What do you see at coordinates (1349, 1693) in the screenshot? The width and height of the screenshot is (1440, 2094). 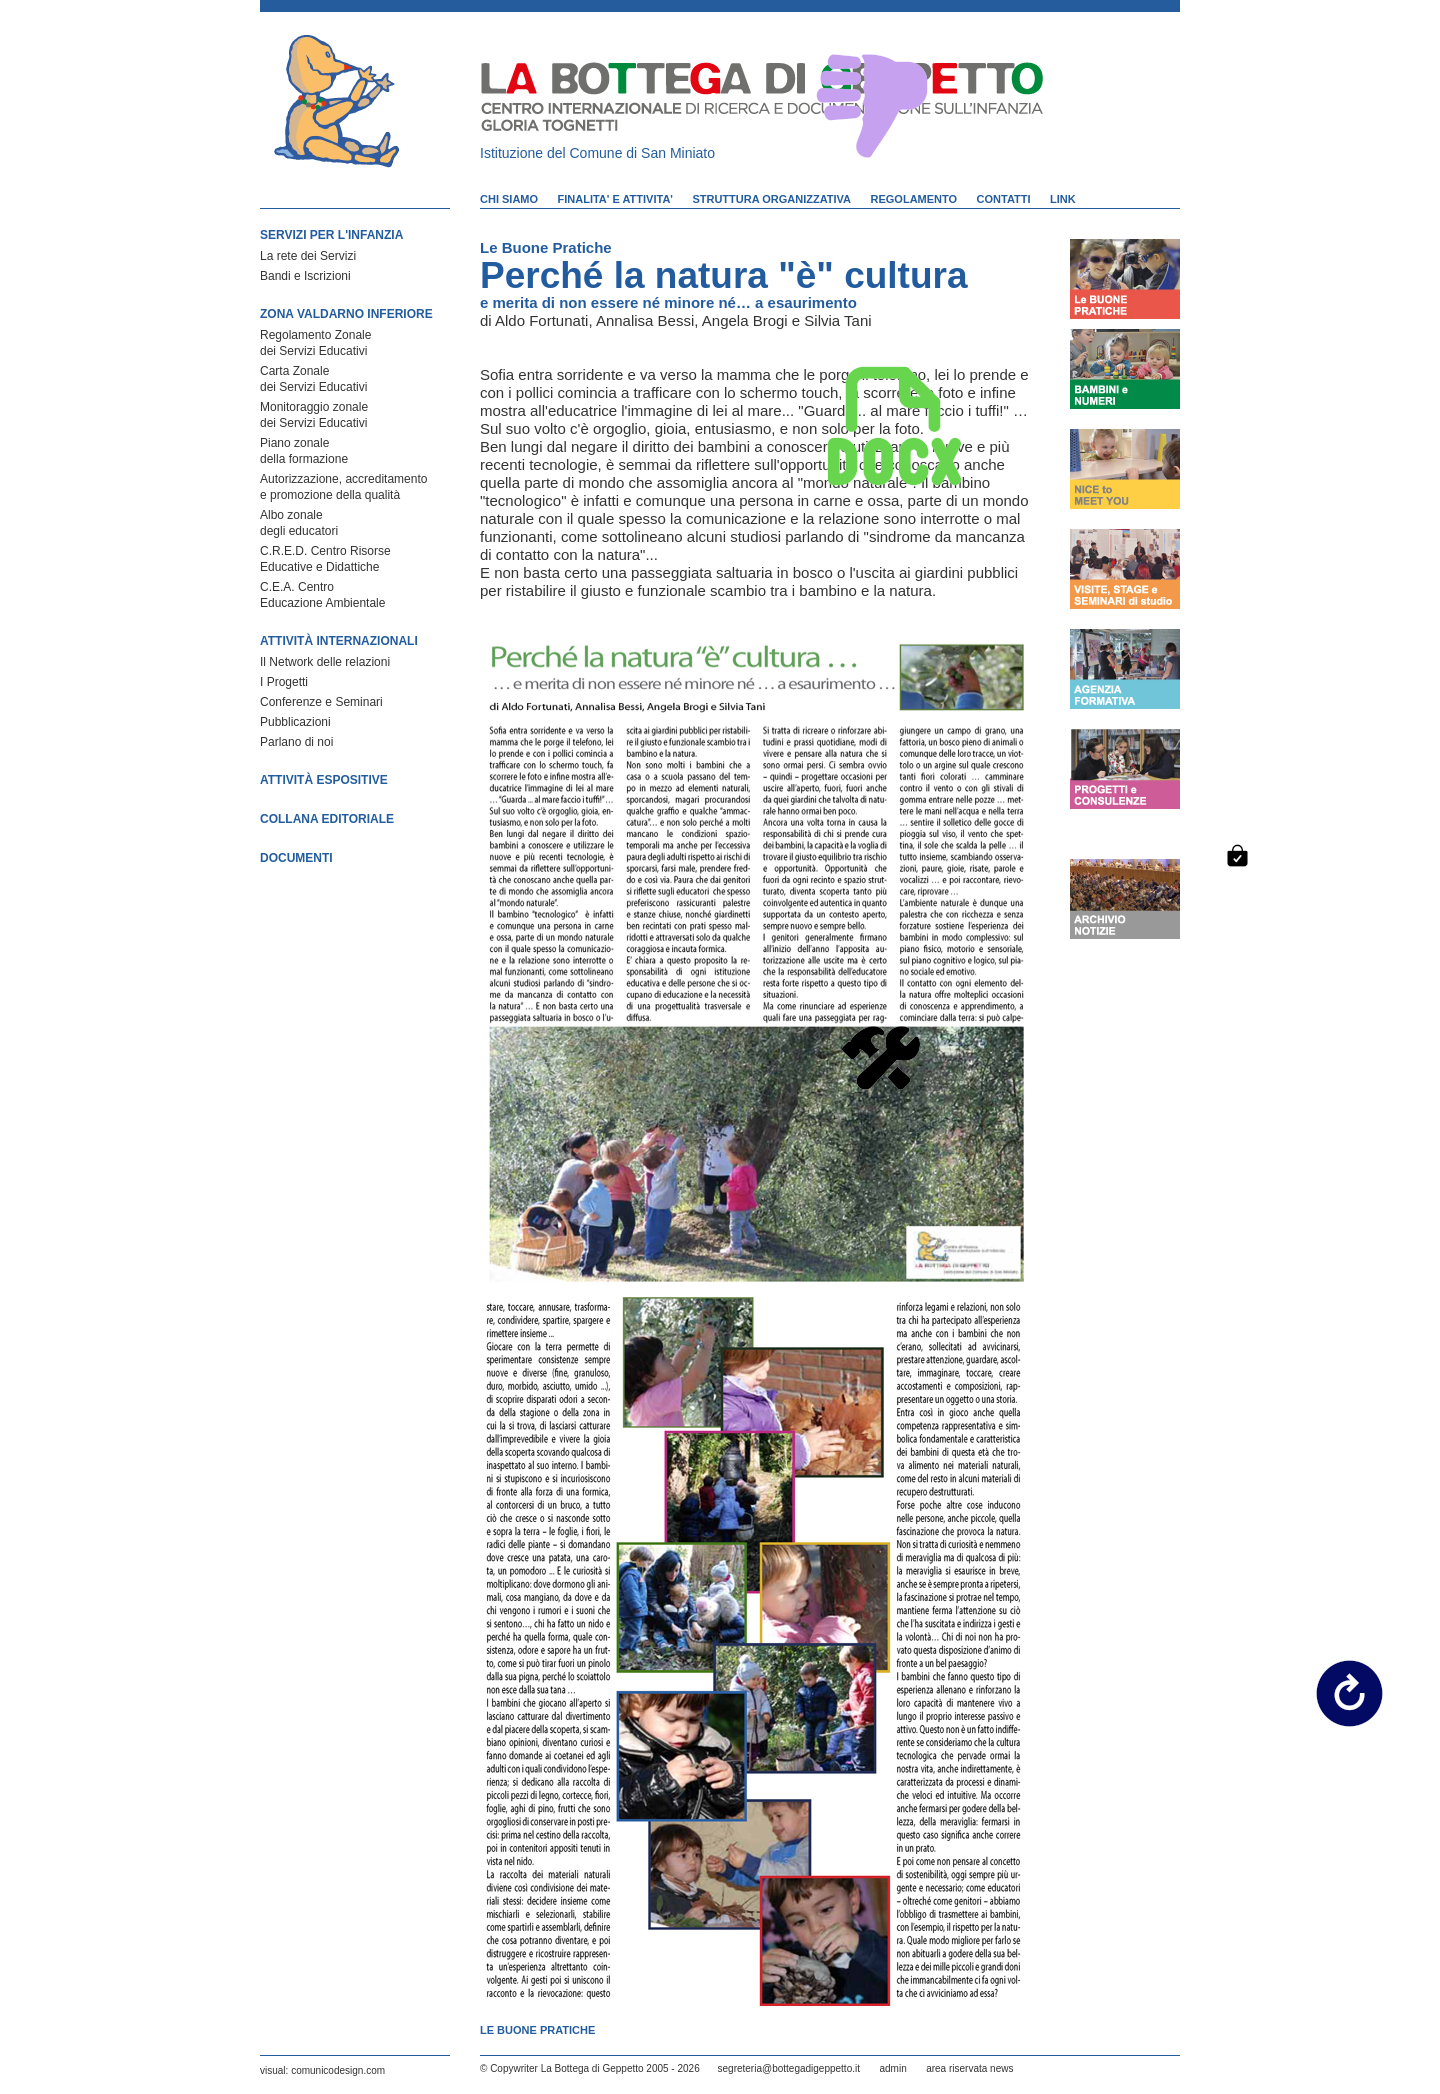 I see `refresh or reload content` at bounding box center [1349, 1693].